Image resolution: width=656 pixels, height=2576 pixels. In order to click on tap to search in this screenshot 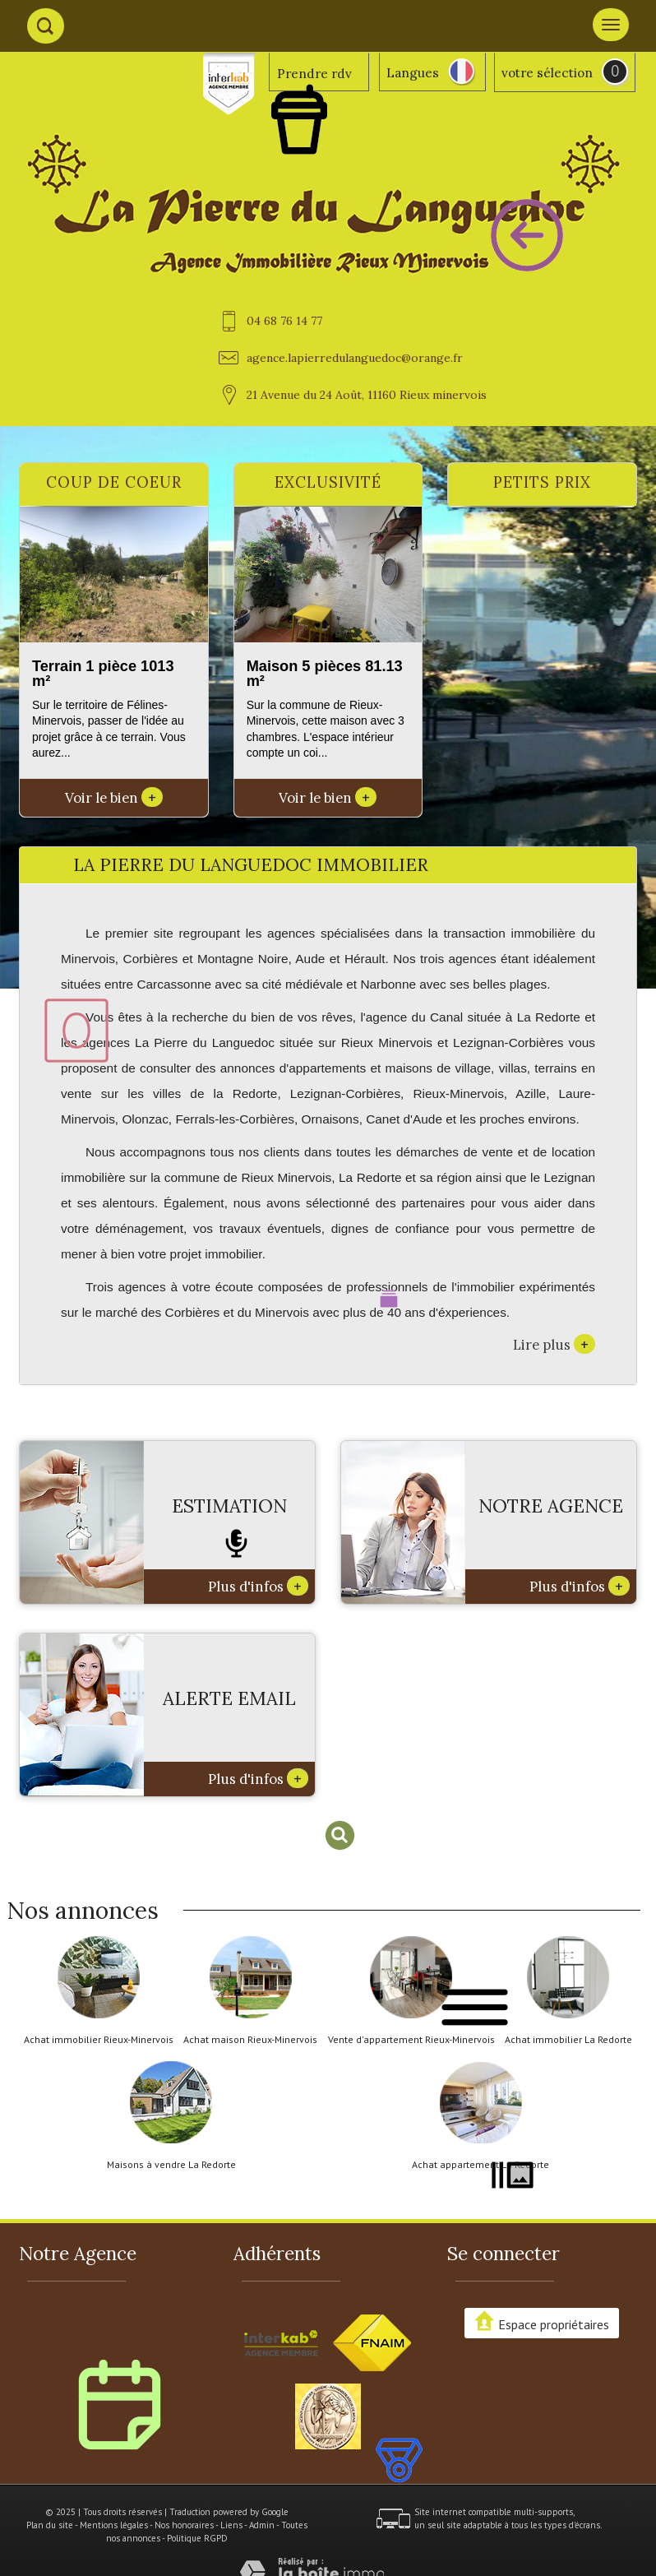, I will do `click(340, 1835)`.